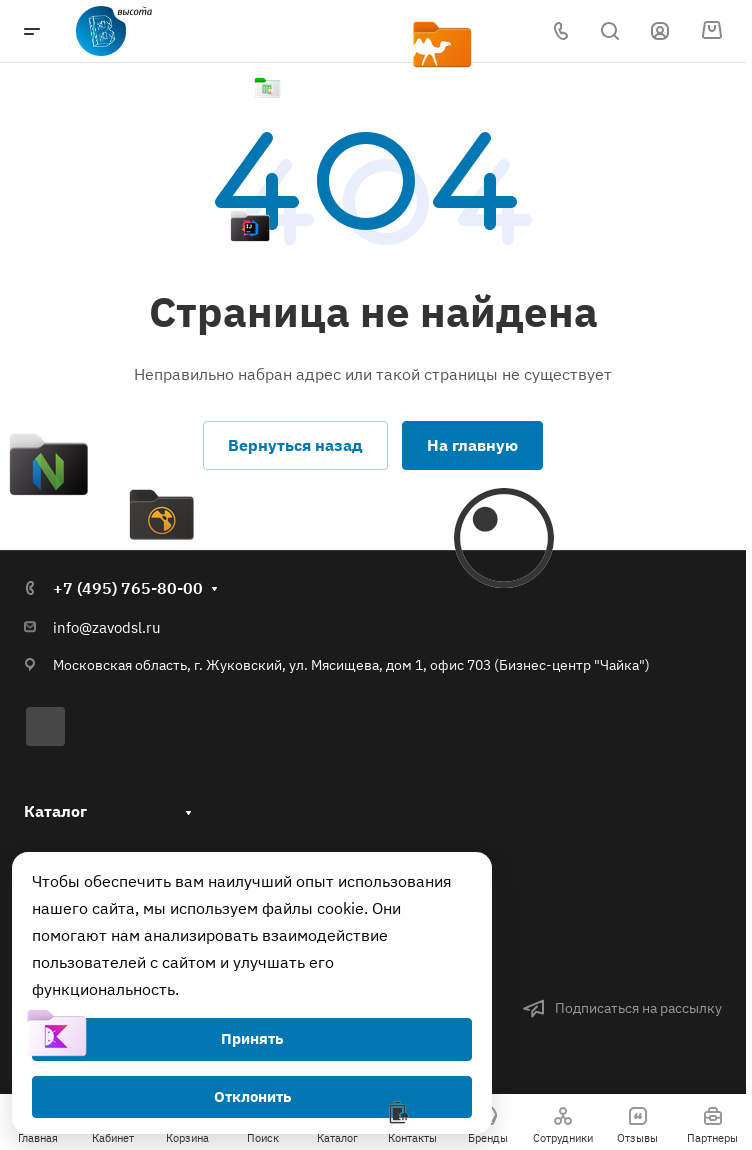 This screenshot has width=752, height=1150. Describe the element at coordinates (161, 516) in the screenshot. I see `folder containing nuke compositing software project files` at that location.